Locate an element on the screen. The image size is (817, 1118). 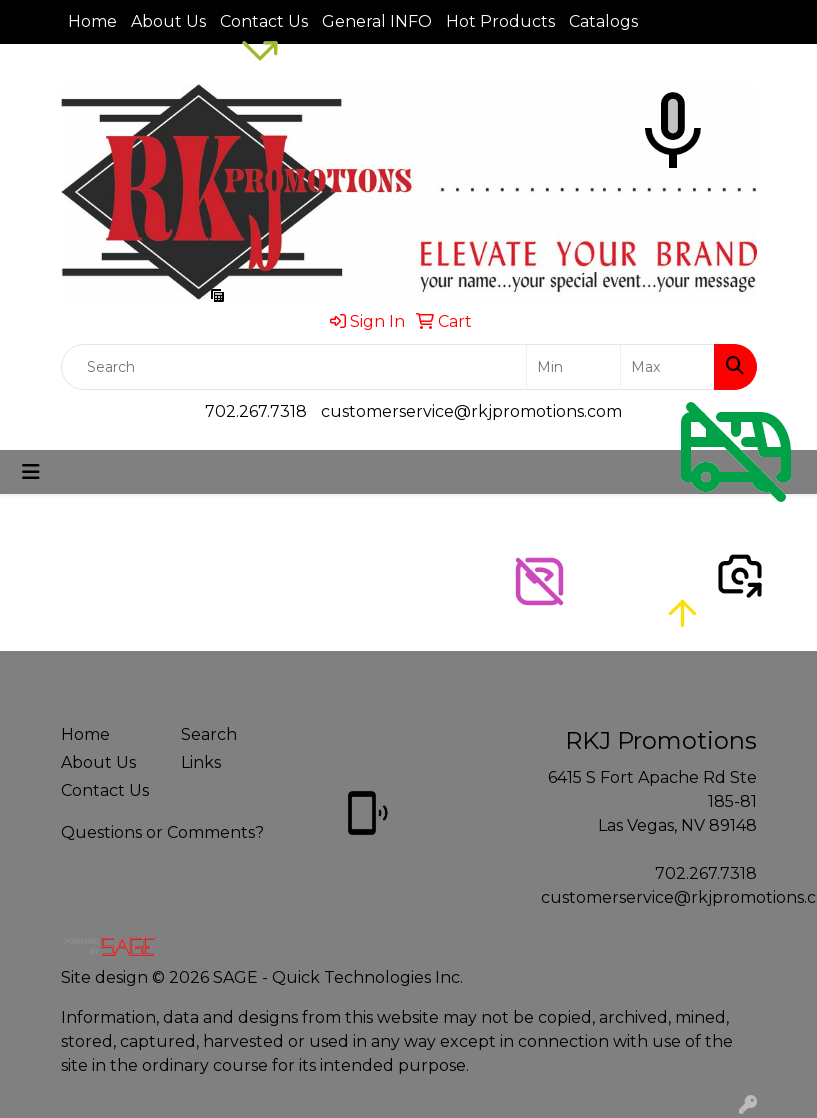
tap to use voice input is located at coordinates (673, 128).